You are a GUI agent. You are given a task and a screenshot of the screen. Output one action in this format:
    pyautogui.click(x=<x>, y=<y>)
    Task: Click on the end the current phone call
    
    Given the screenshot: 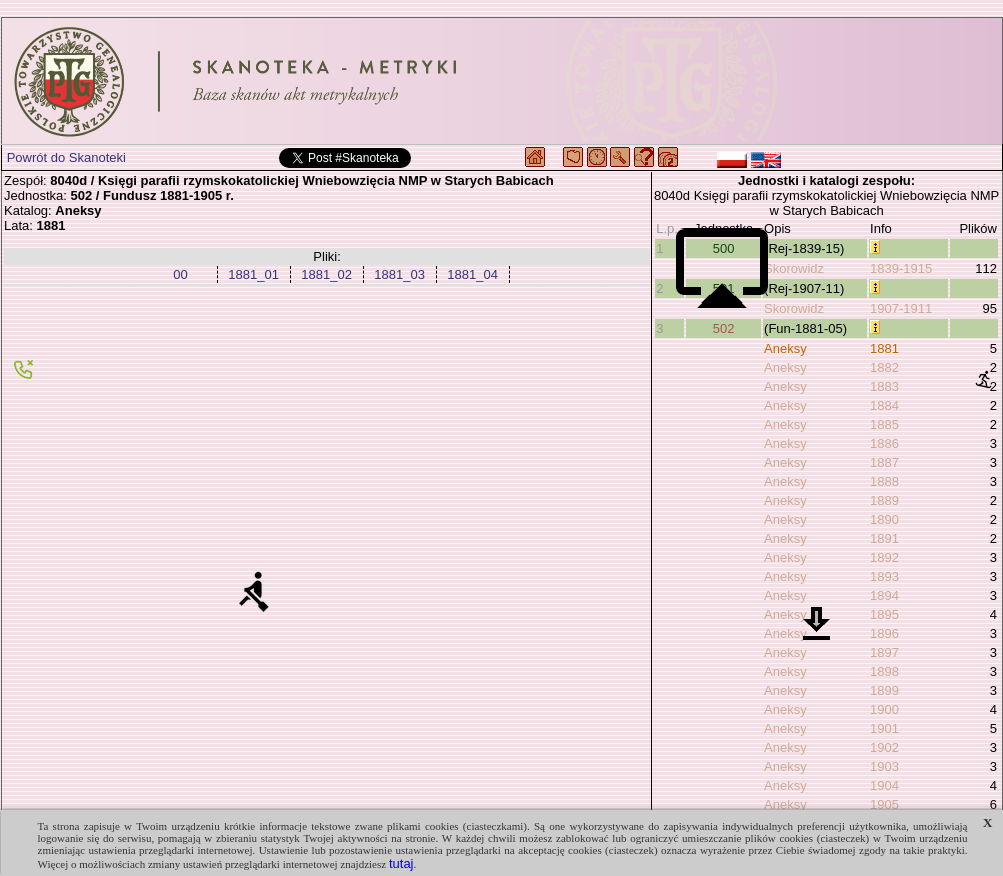 What is the action you would take?
    pyautogui.click(x=23, y=369)
    